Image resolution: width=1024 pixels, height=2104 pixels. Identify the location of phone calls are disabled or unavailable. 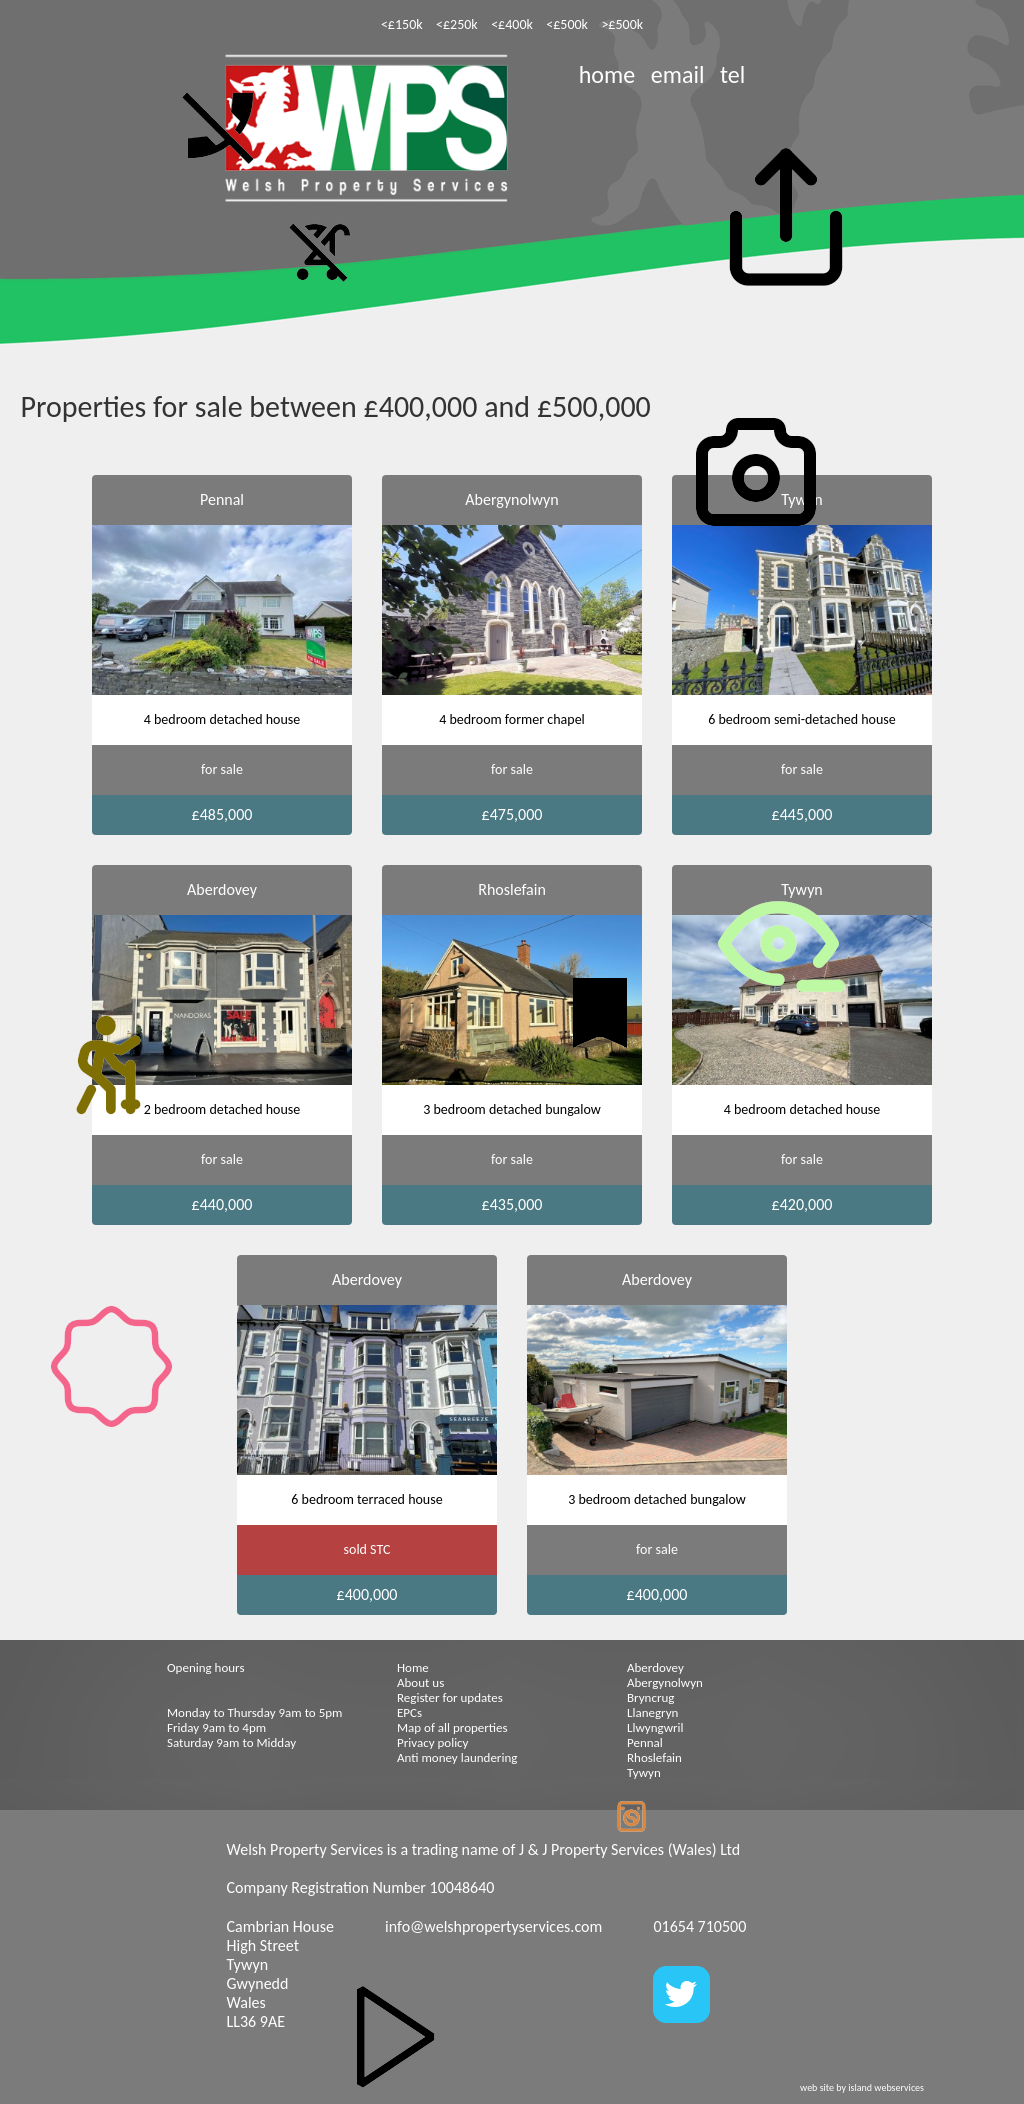
(220, 125).